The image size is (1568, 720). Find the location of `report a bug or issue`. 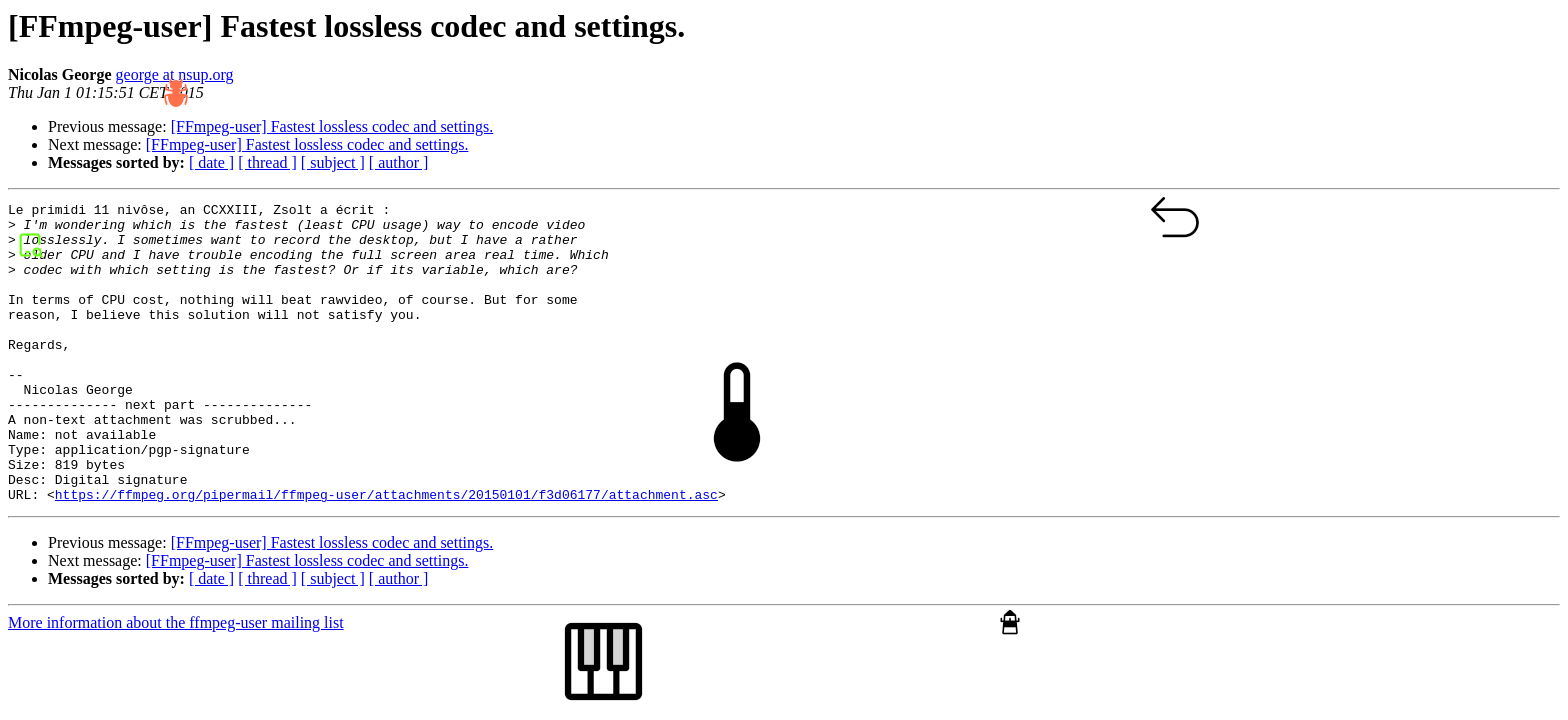

report a bug or issue is located at coordinates (176, 93).